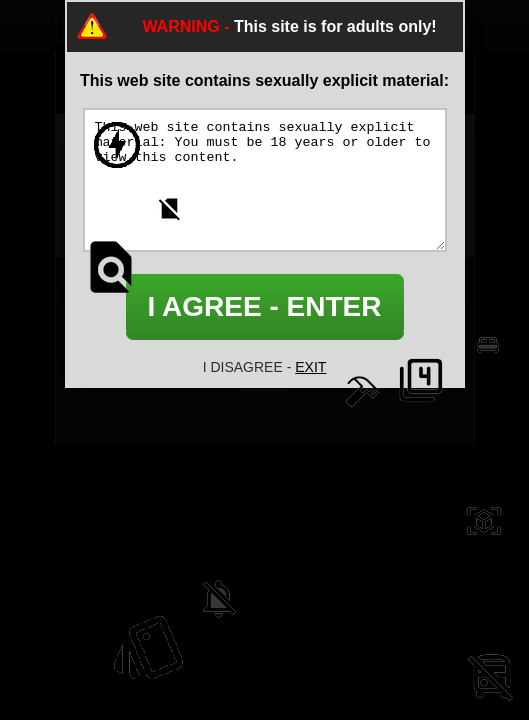 Image resolution: width=529 pixels, height=720 pixels. What do you see at coordinates (218, 598) in the screenshot?
I see `mute or disable notifications` at bounding box center [218, 598].